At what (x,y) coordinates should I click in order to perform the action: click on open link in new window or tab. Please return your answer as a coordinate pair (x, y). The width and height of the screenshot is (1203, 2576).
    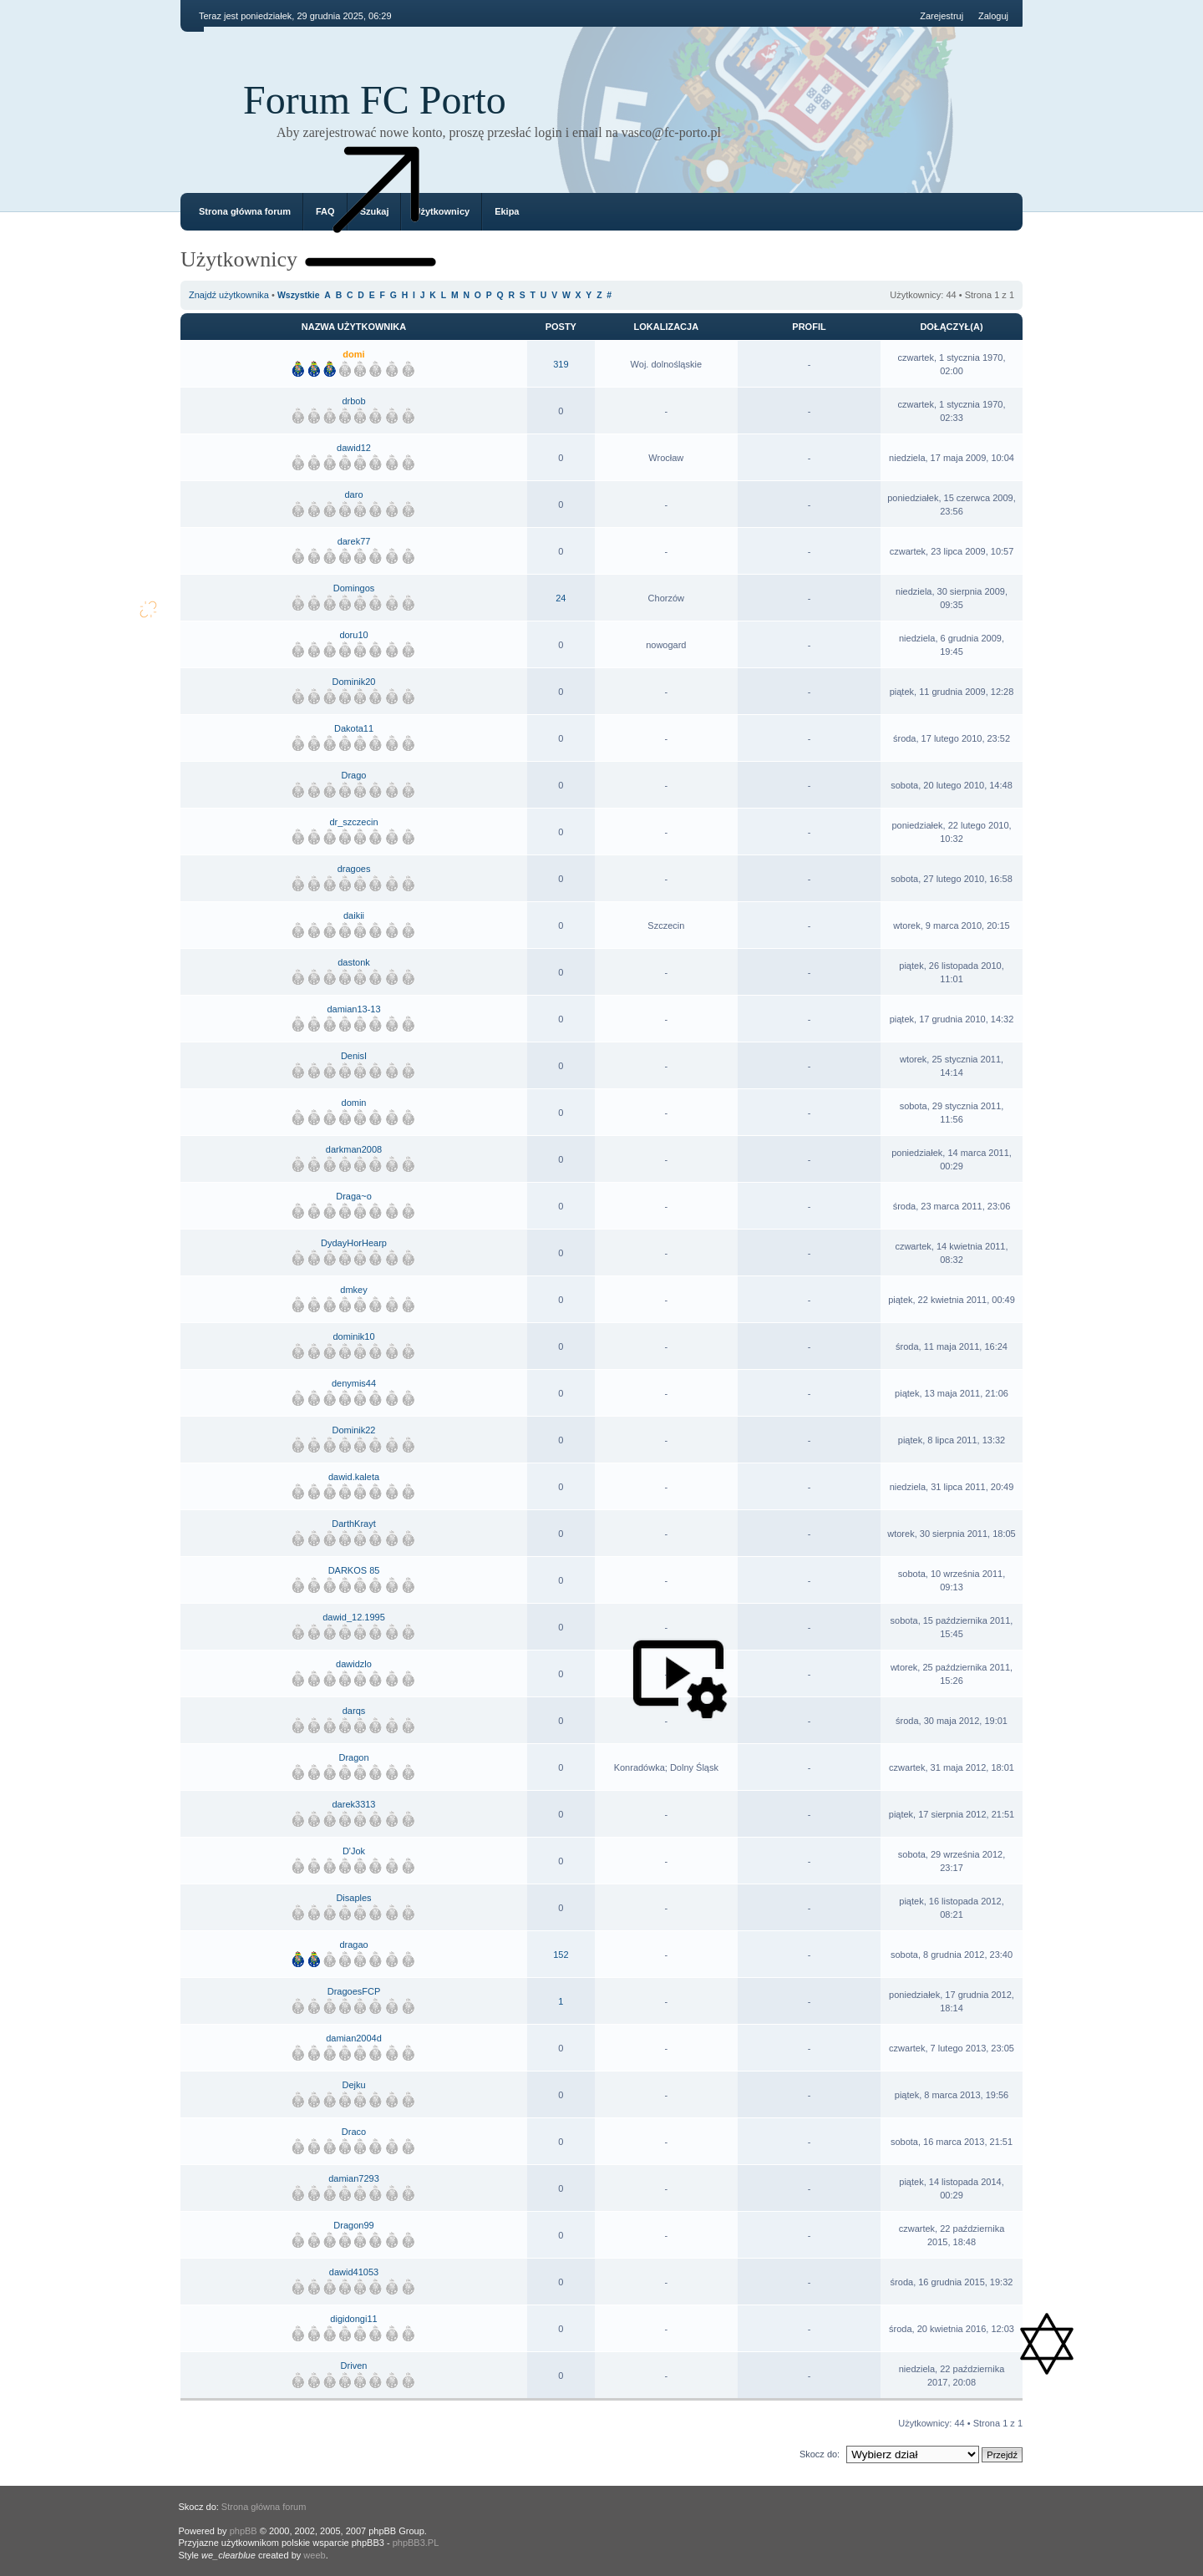
    Looking at the image, I should click on (370, 200).